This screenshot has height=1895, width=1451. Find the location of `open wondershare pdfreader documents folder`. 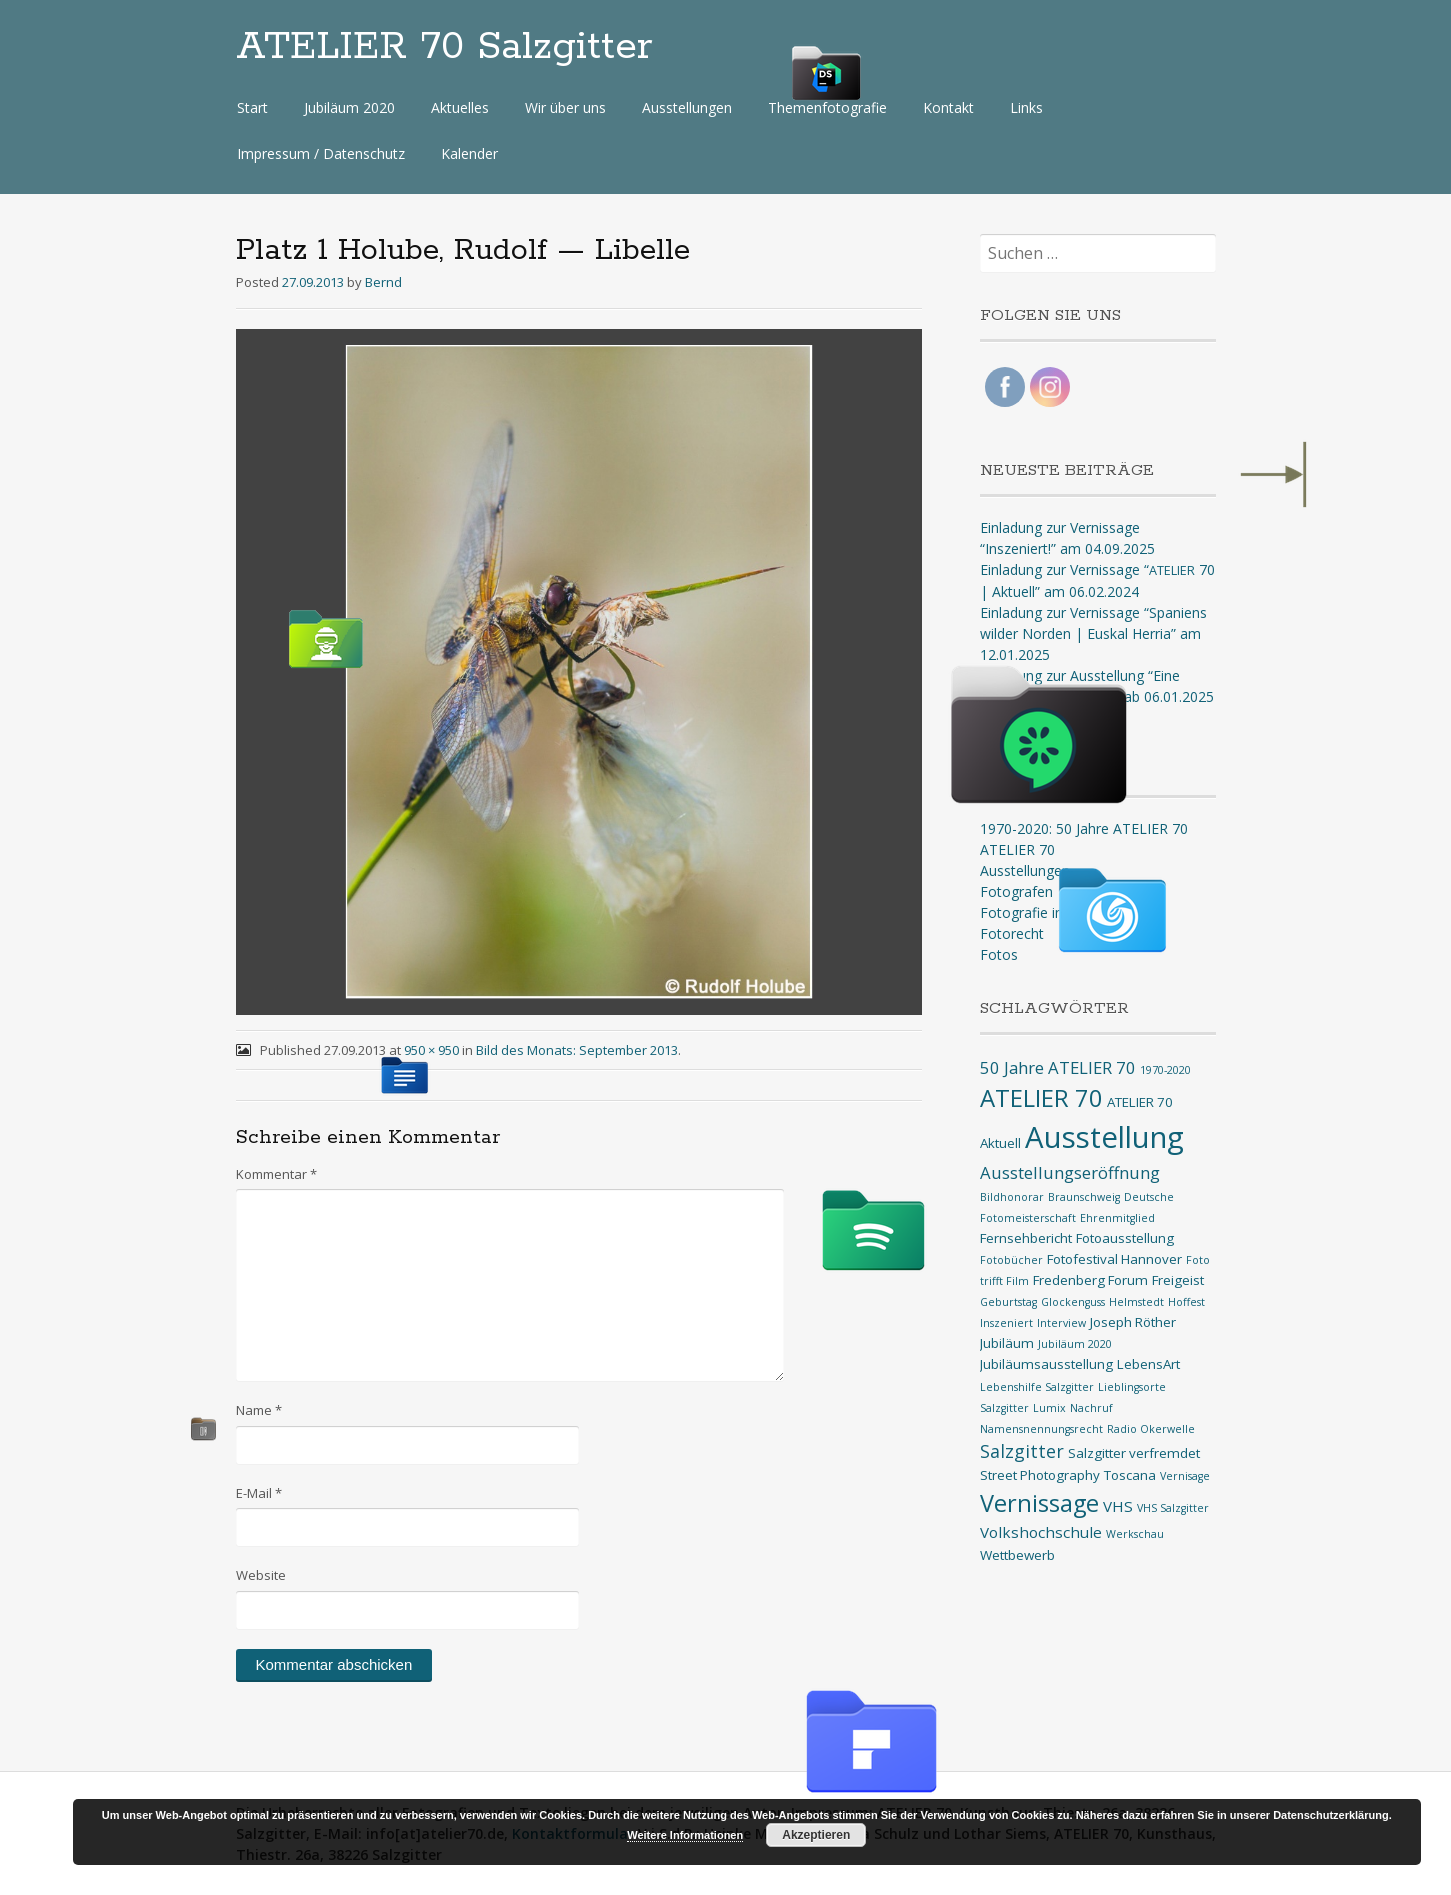

open wondershare pdfreader documents folder is located at coordinates (871, 1745).